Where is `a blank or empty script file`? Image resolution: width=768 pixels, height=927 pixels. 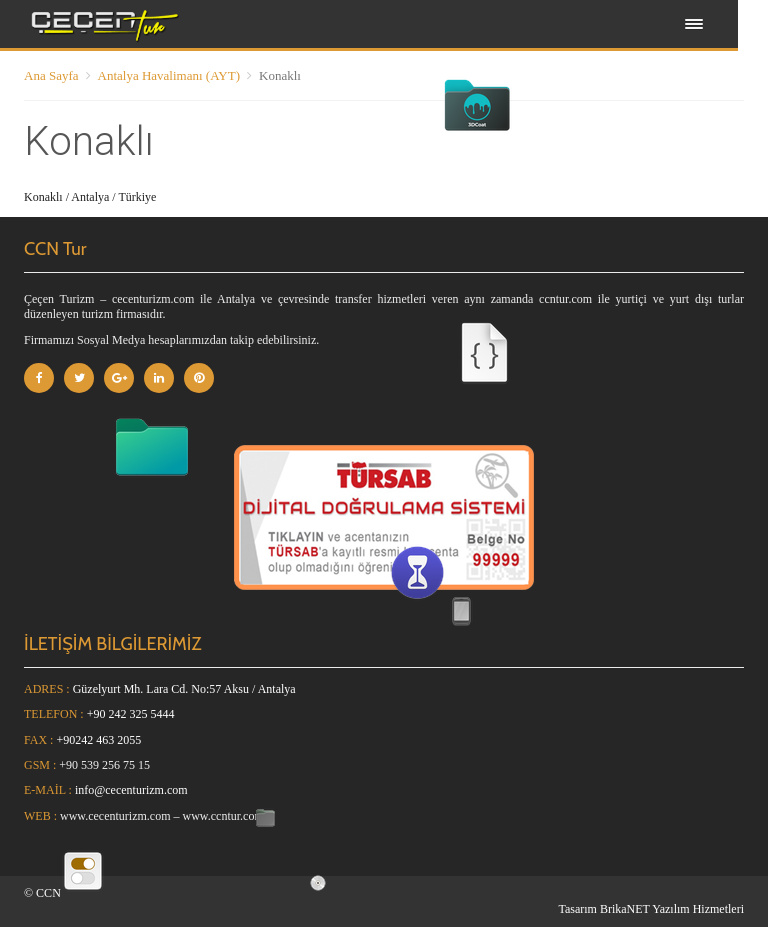
a blank or empty script file is located at coordinates (484, 353).